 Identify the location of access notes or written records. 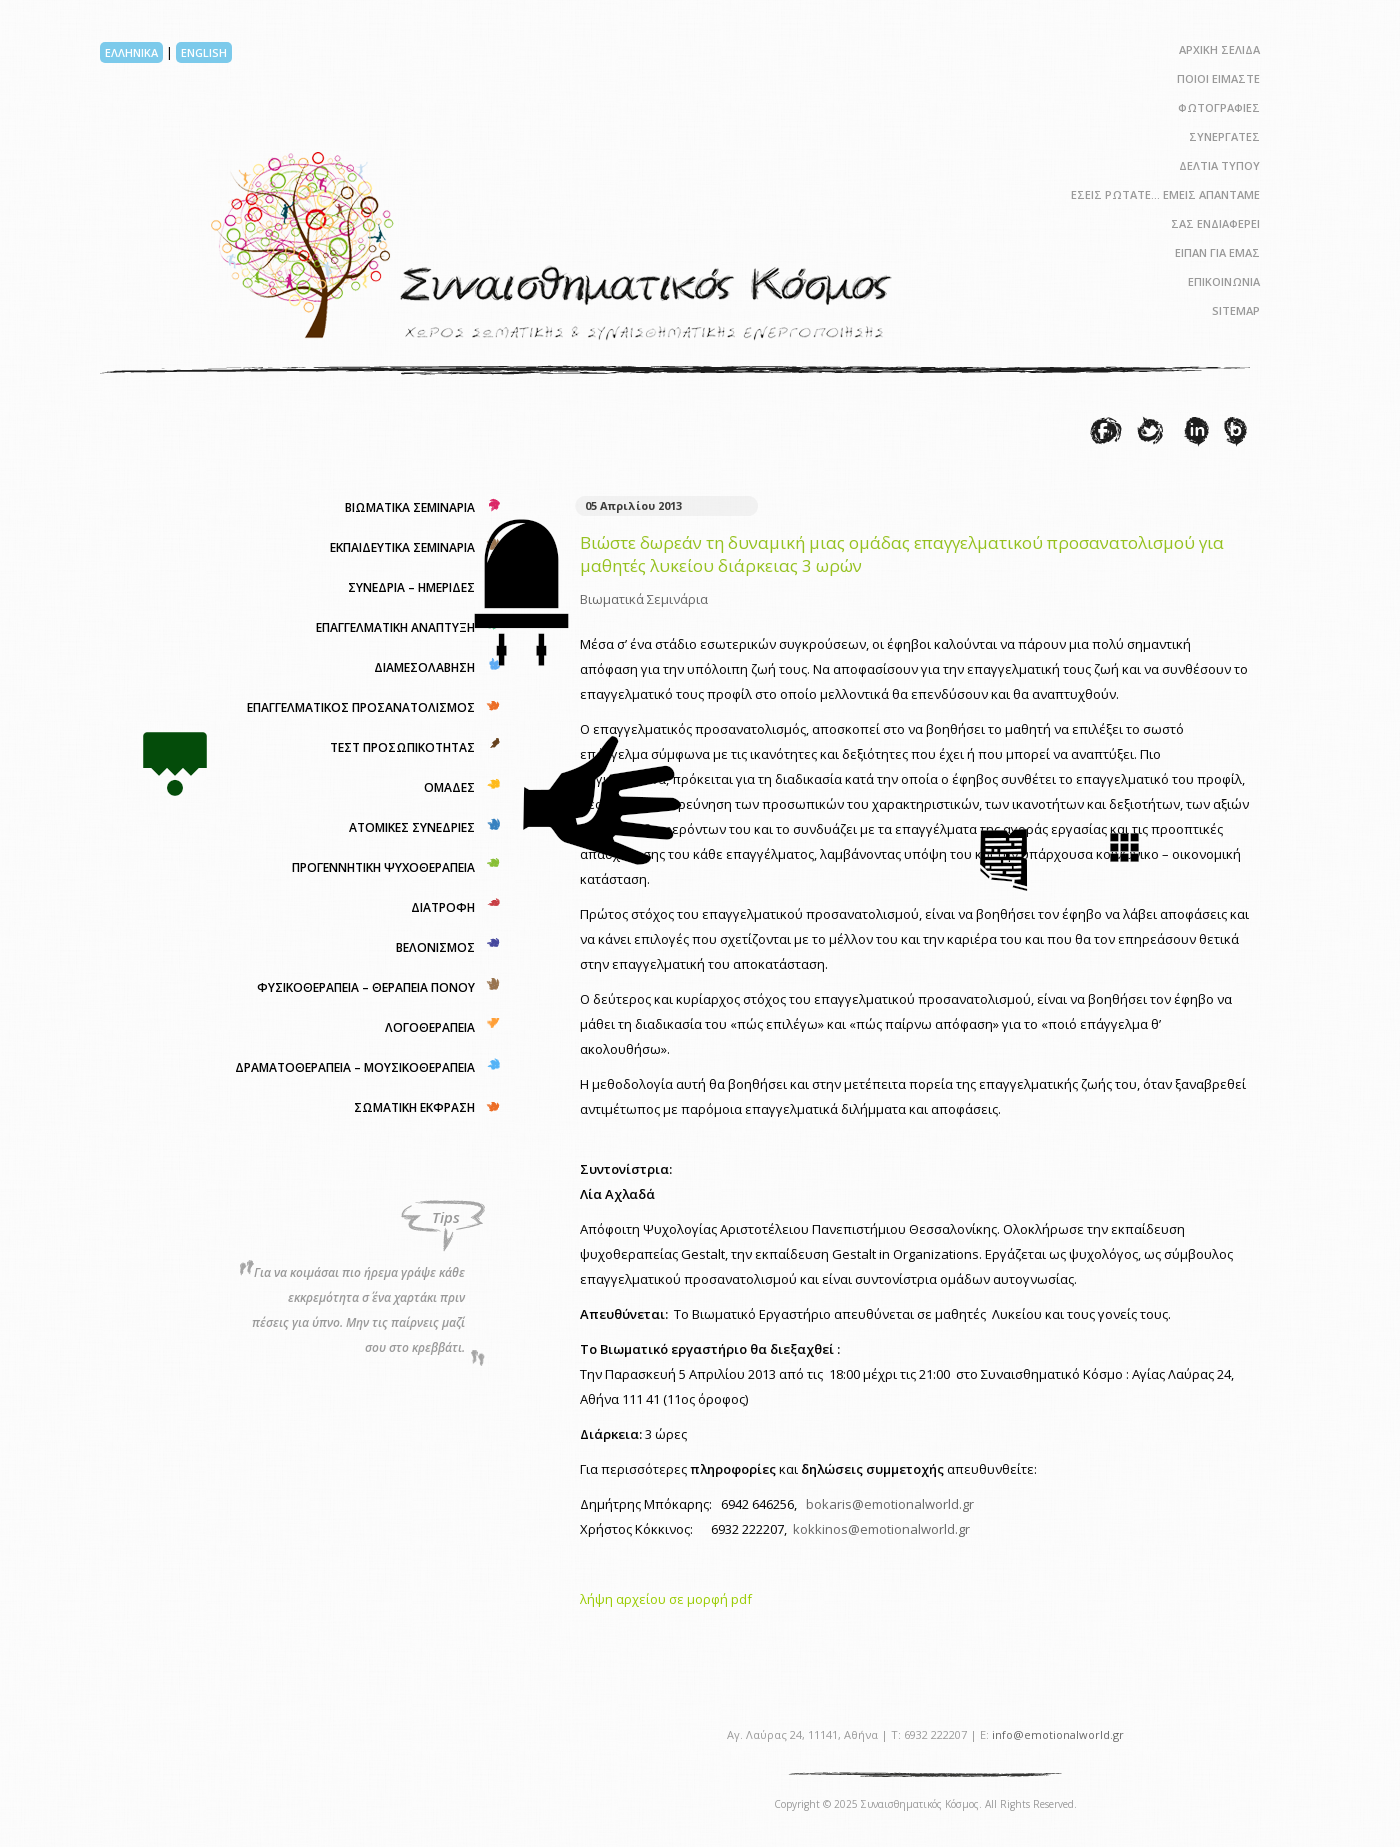
(1002, 859).